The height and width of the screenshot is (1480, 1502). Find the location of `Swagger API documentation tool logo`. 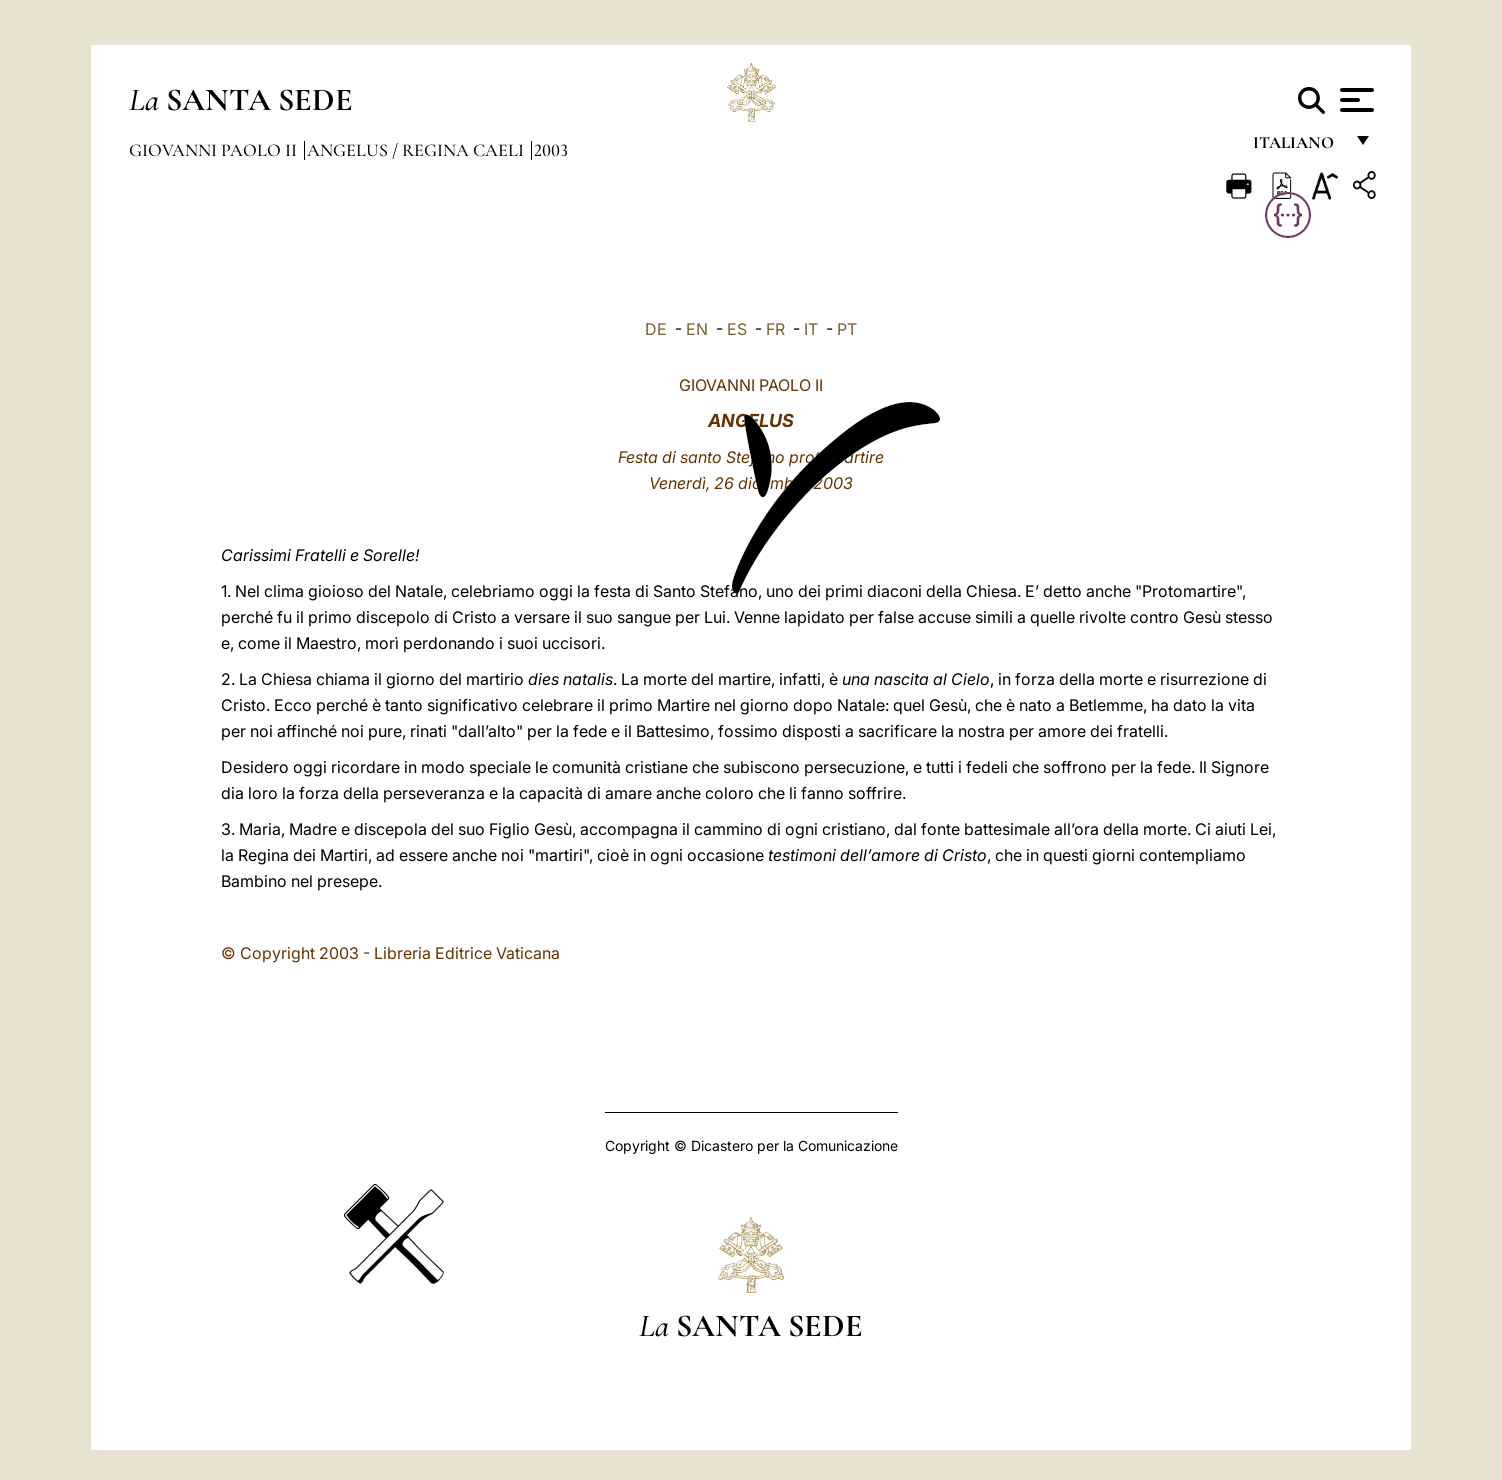

Swagger API documentation tool logo is located at coordinates (1288, 215).